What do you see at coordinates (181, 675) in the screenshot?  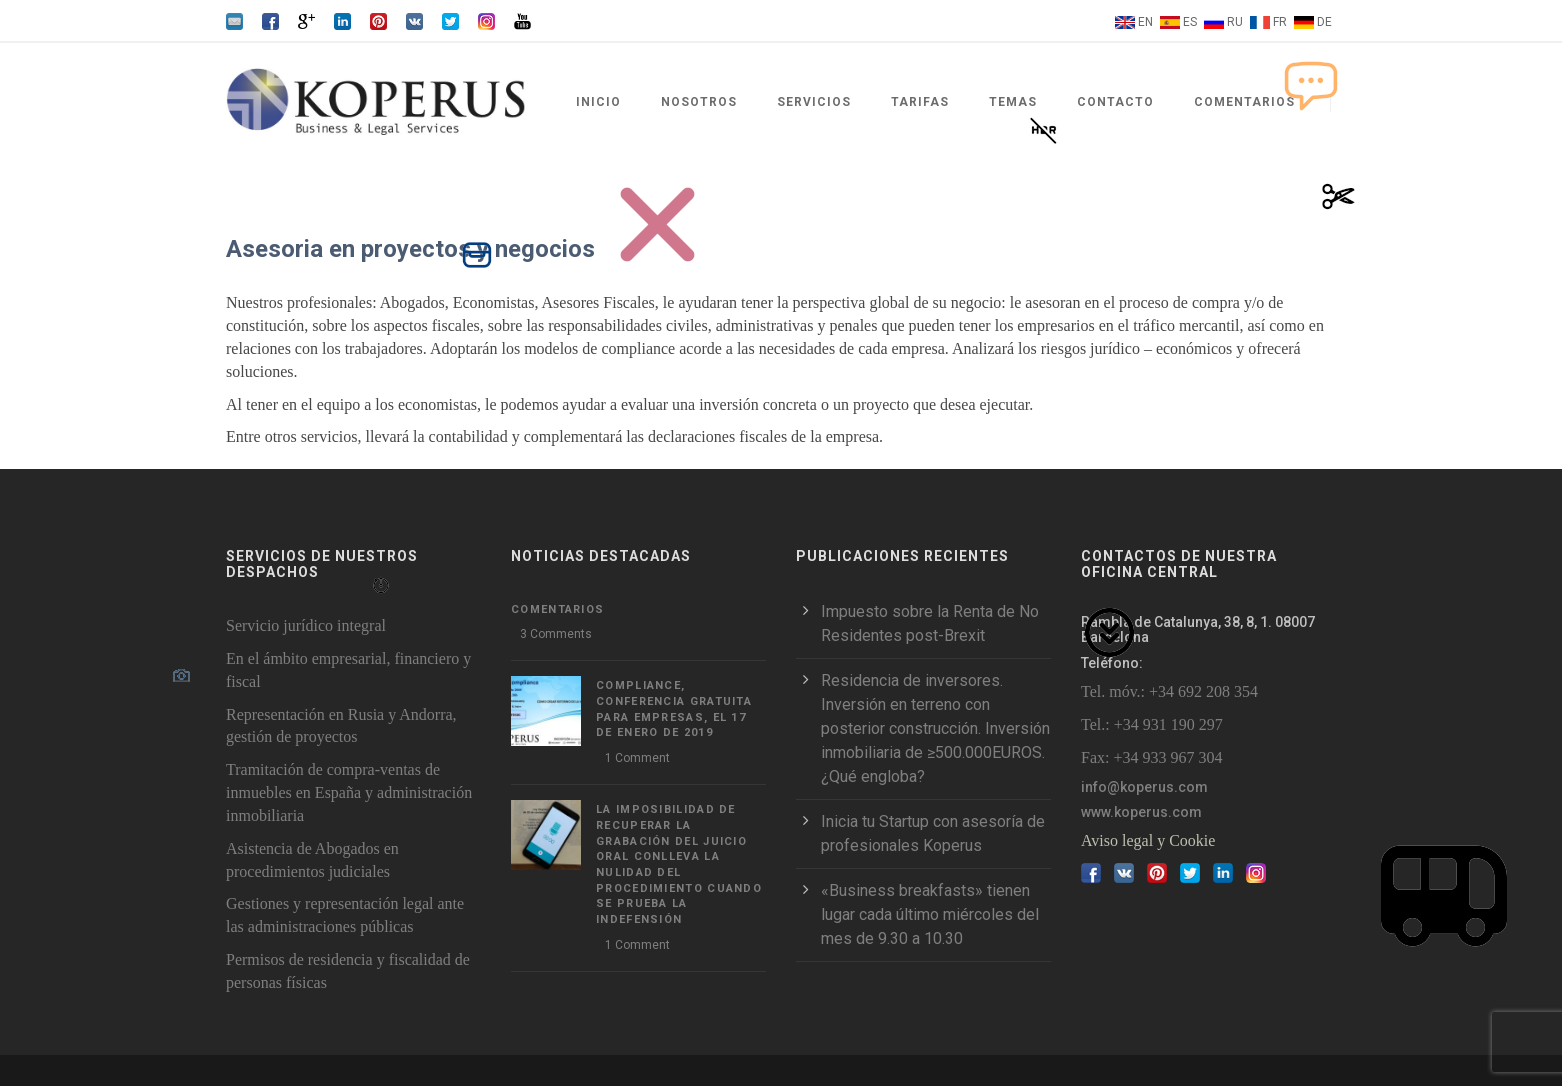 I see `switch between front and rear camera` at bounding box center [181, 675].